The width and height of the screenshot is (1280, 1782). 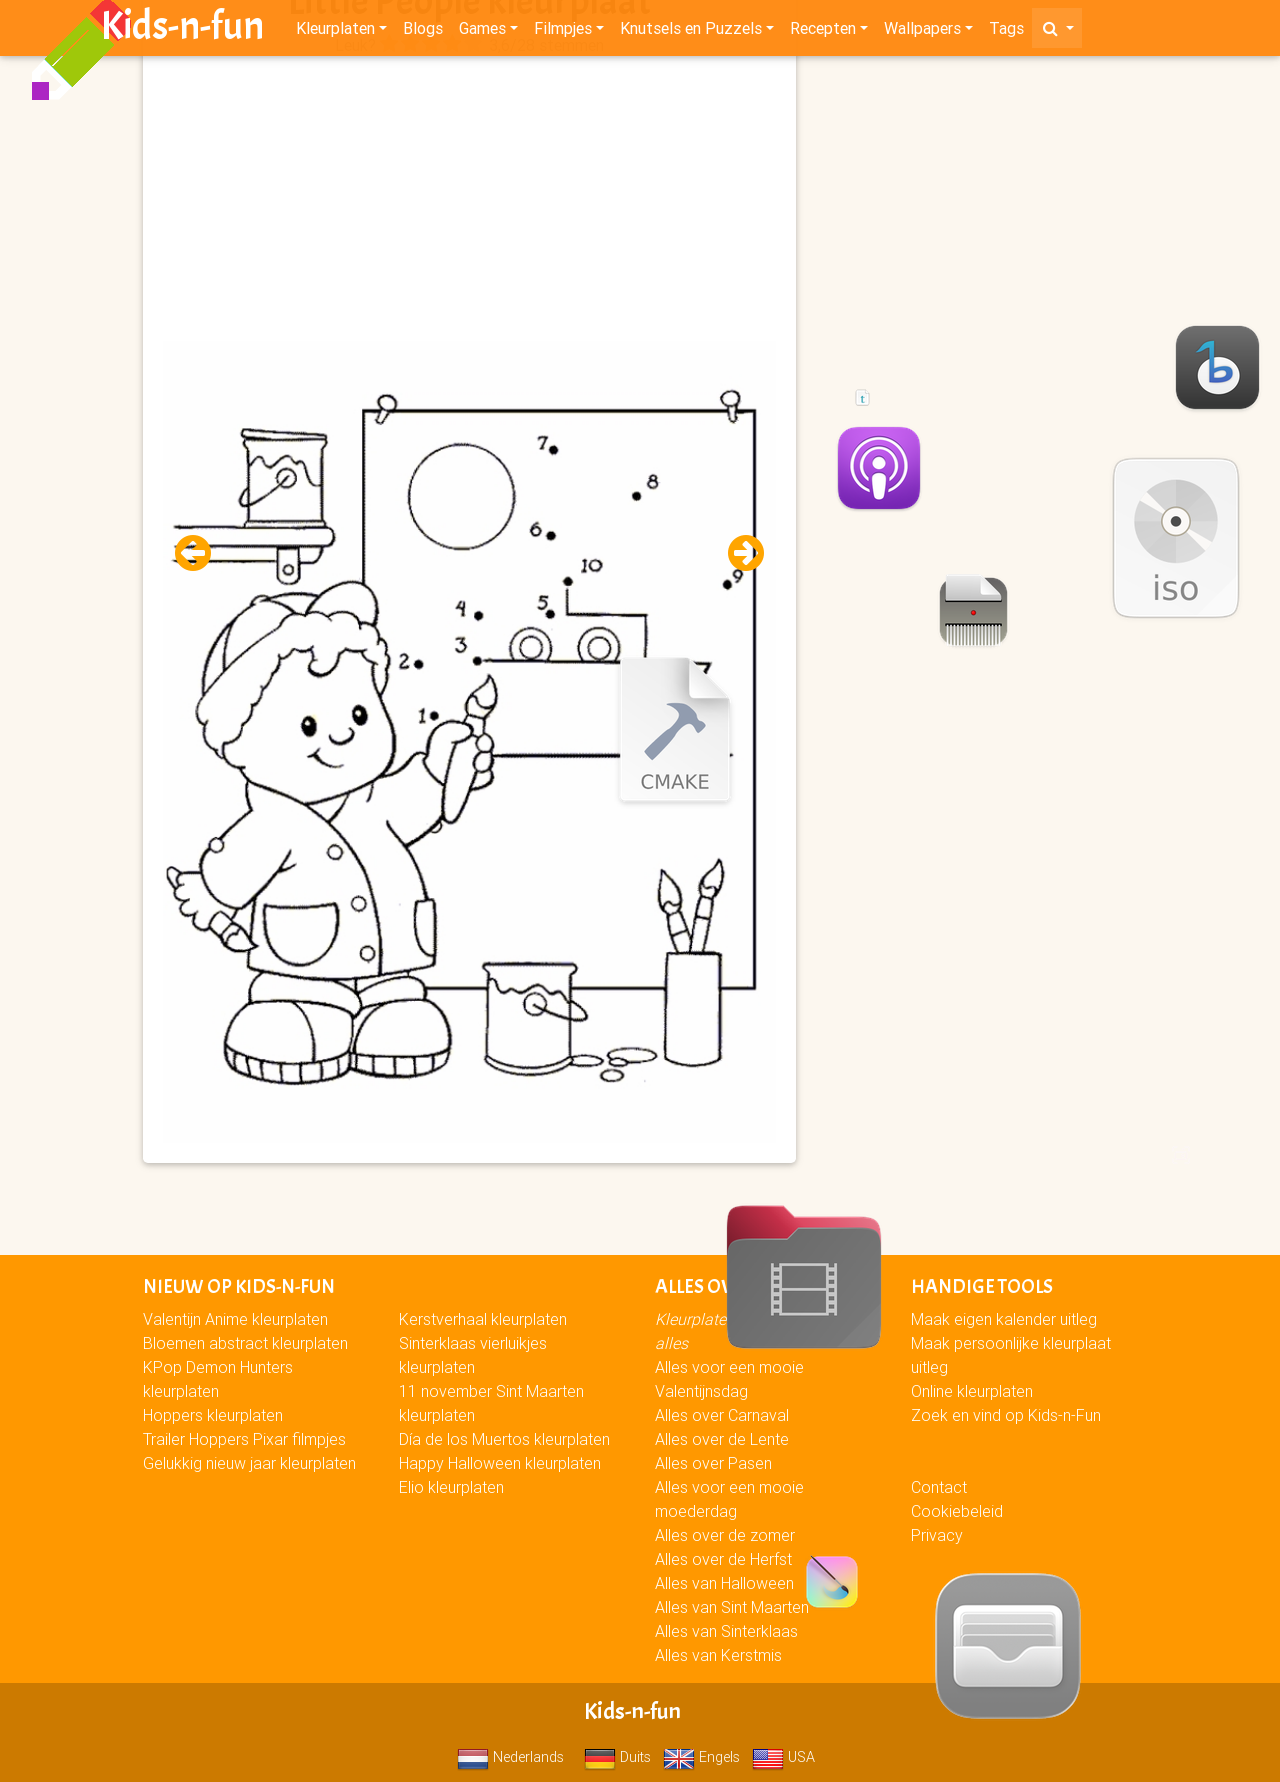 I want to click on open banshee media player, so click(x=1217, y=367).